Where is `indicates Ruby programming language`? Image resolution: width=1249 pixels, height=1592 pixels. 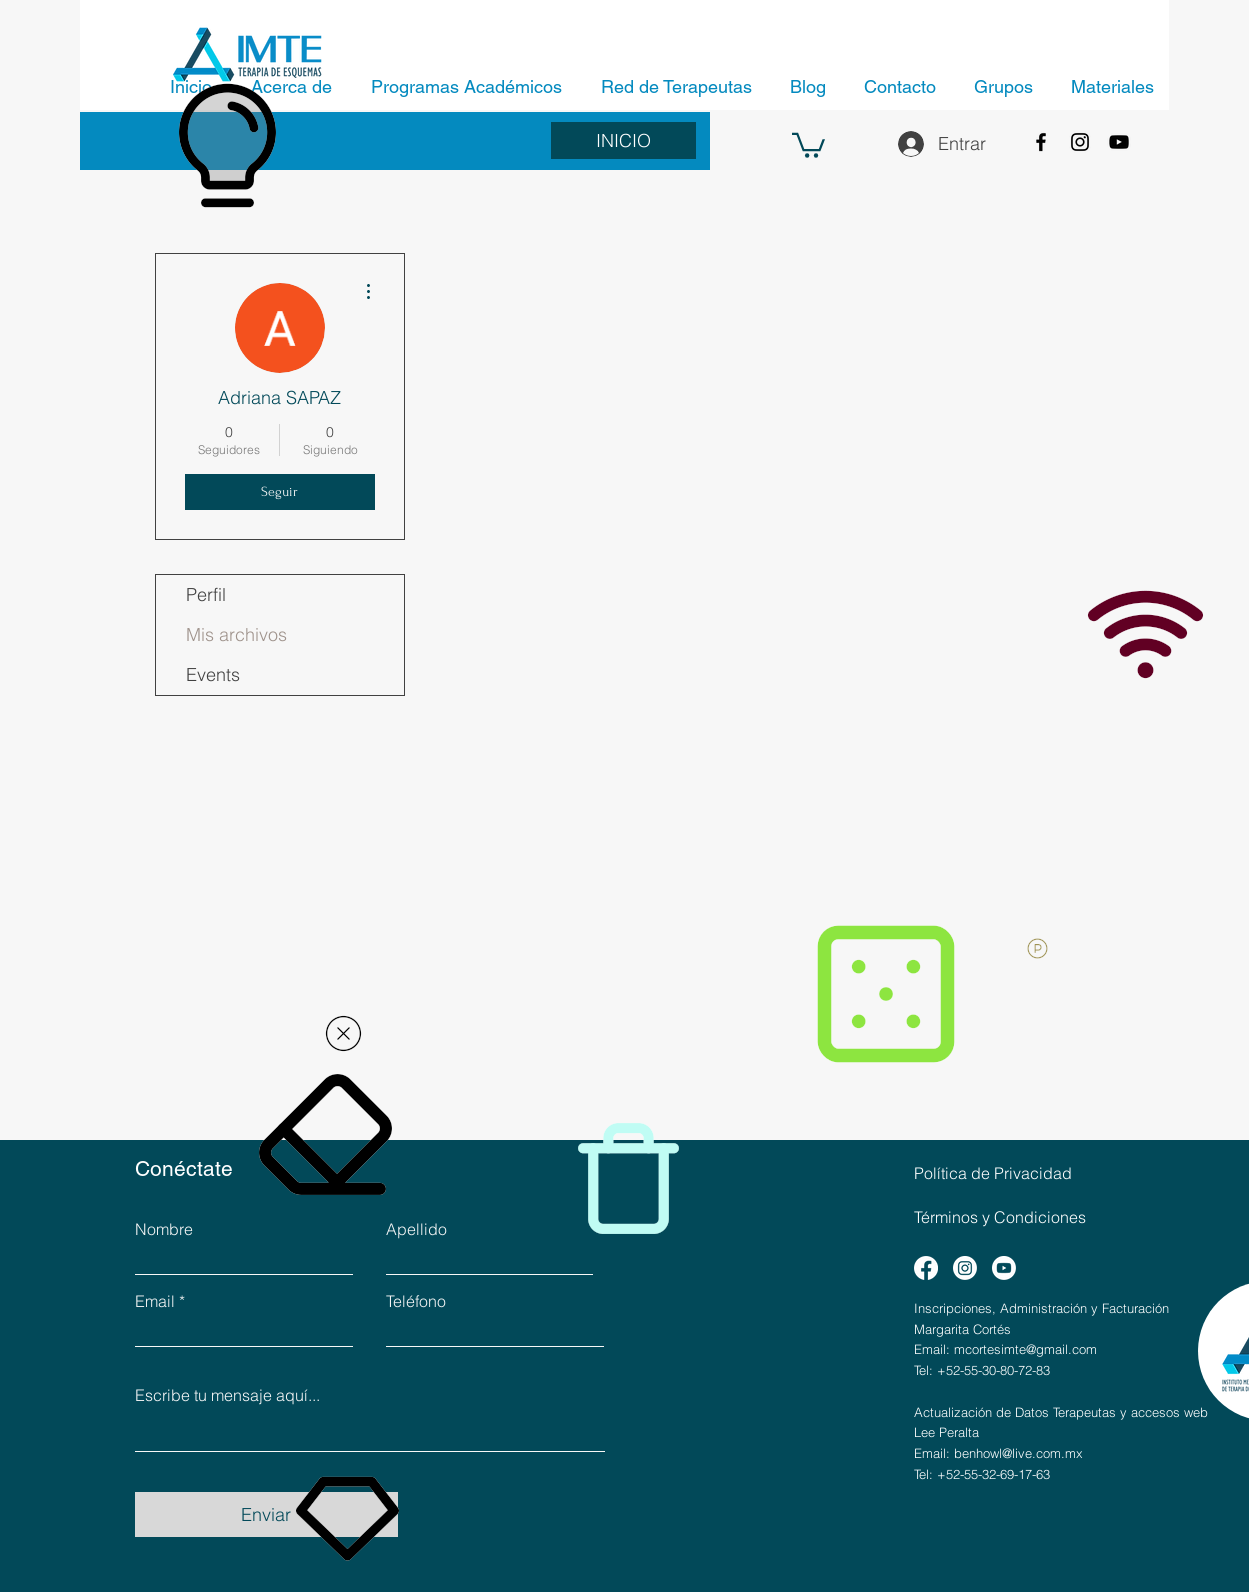 indicates Ruby programming language is located at coordinates (347, 1515).